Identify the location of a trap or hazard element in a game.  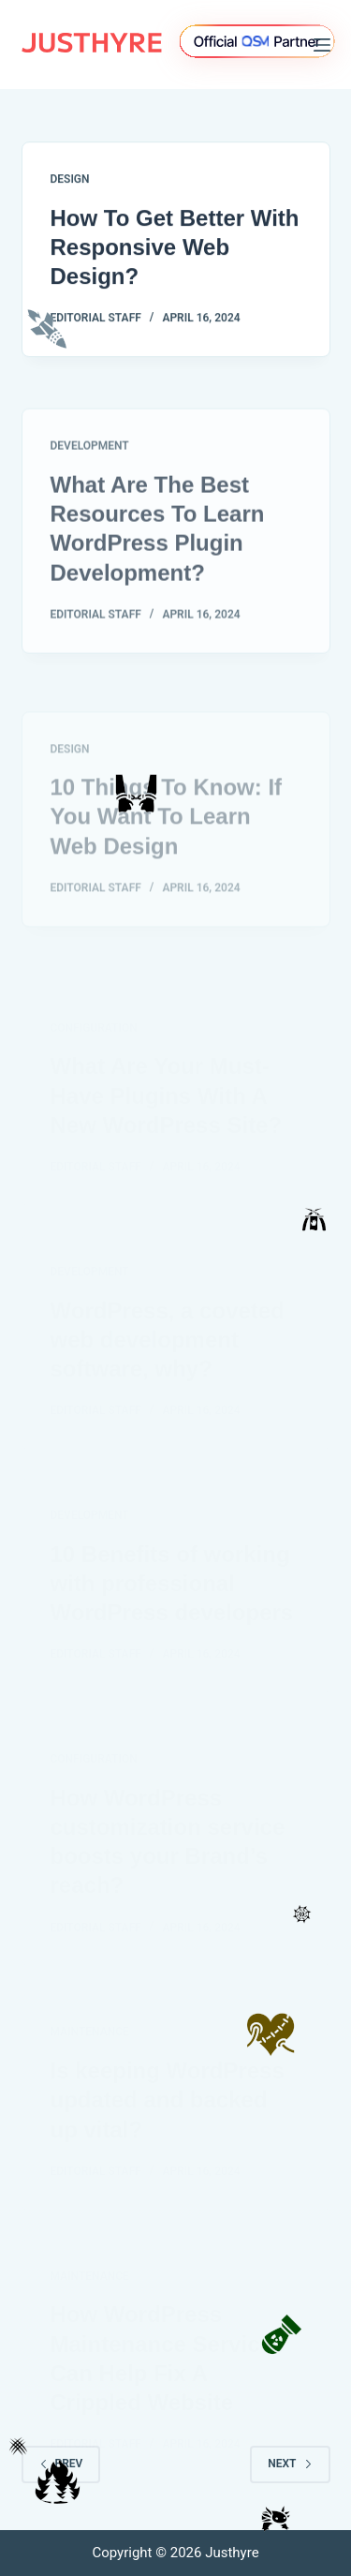
(301, 1913).